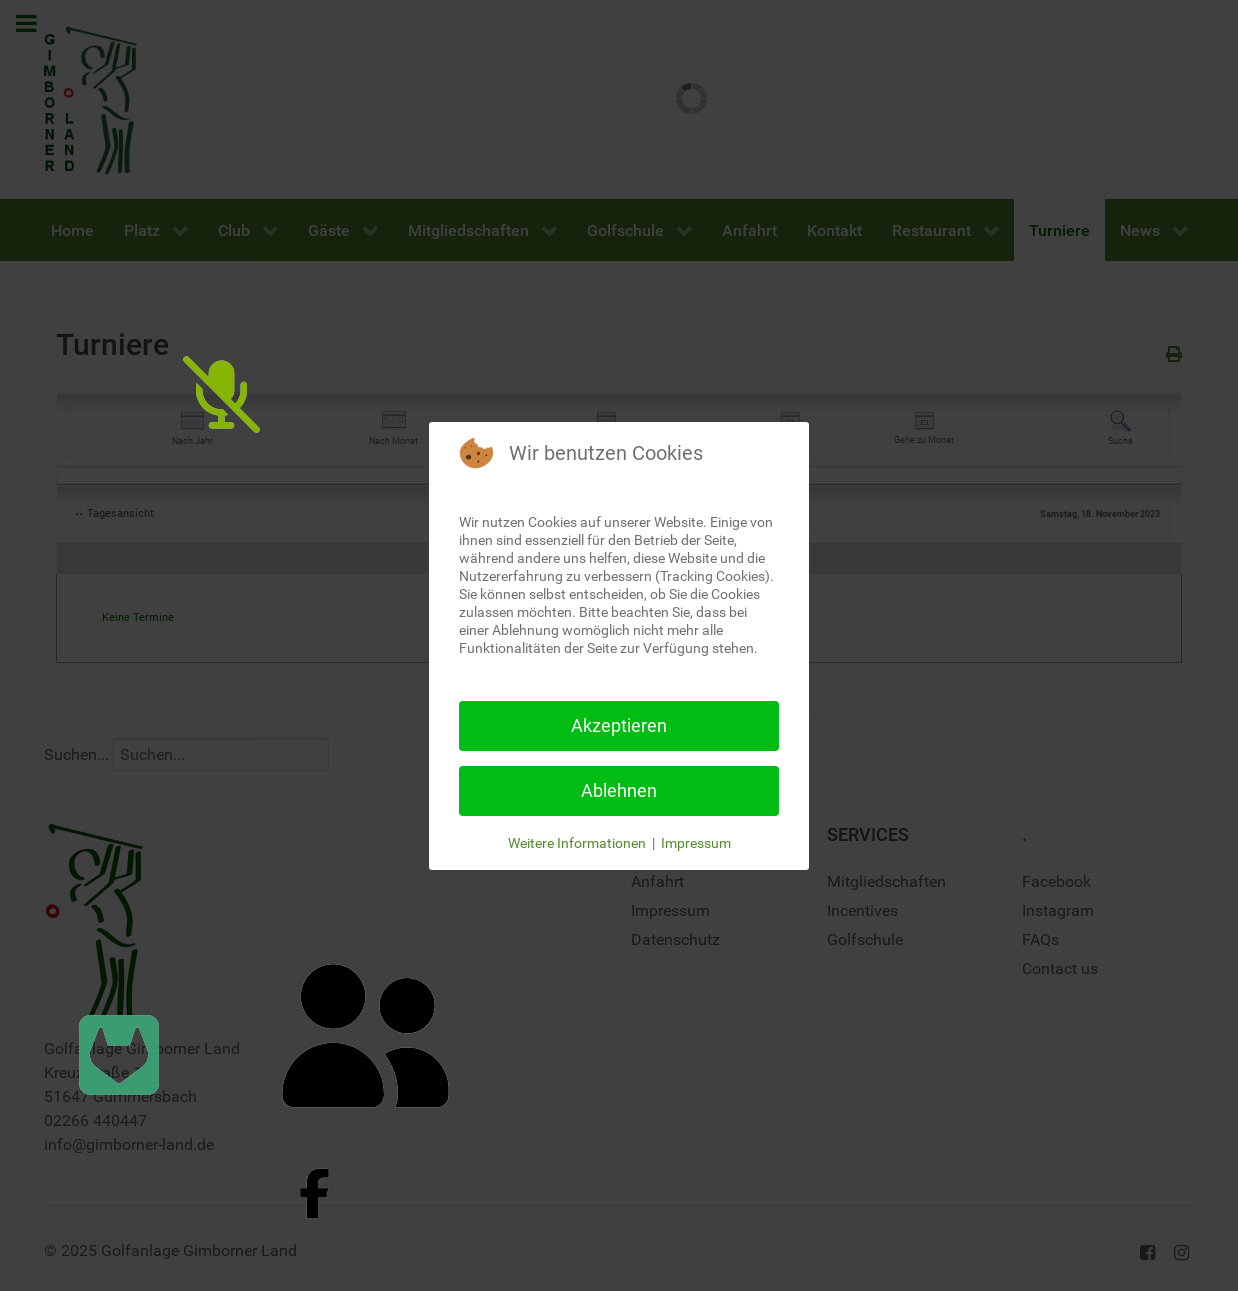  What do you see at coordinates (365, 1033) in the screenshot?
I see `view group members` at bounding box center [365, 1033].